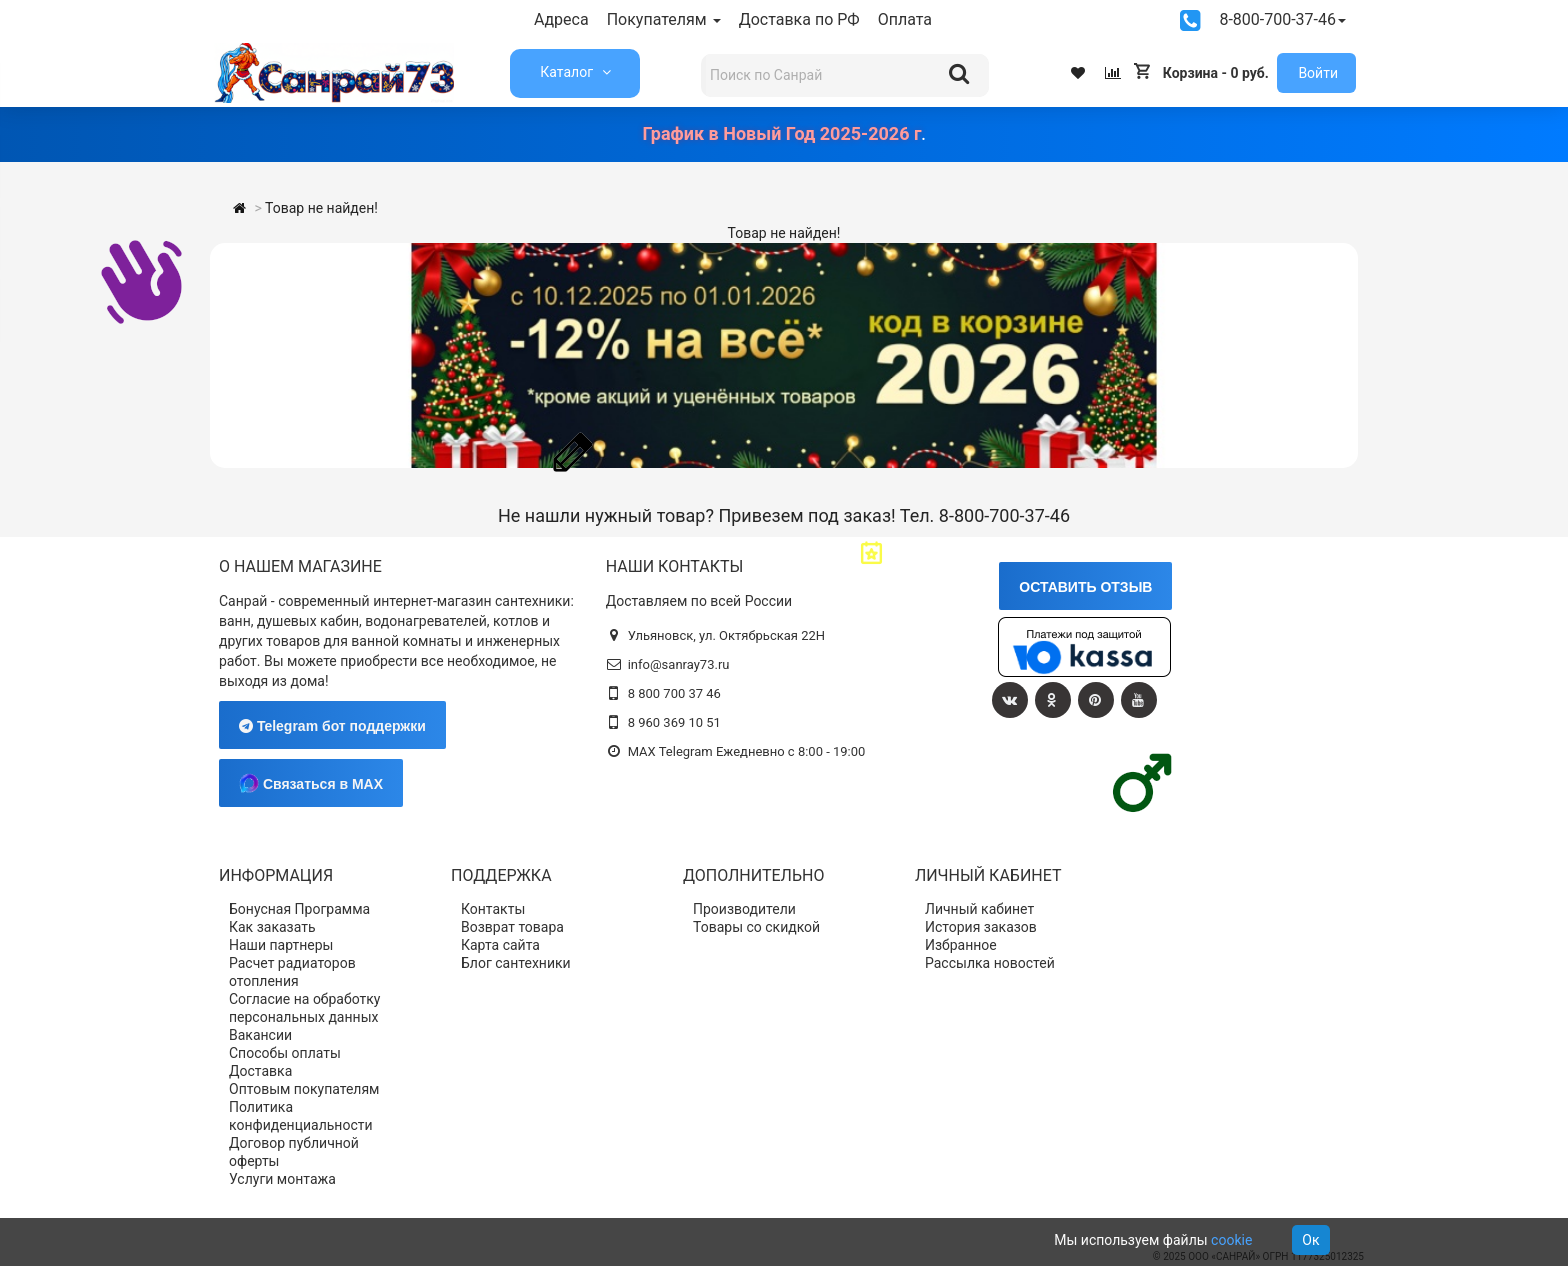 The image size is (1568, 1266). I want to click on view favorite or starred events, so click(871, 553).